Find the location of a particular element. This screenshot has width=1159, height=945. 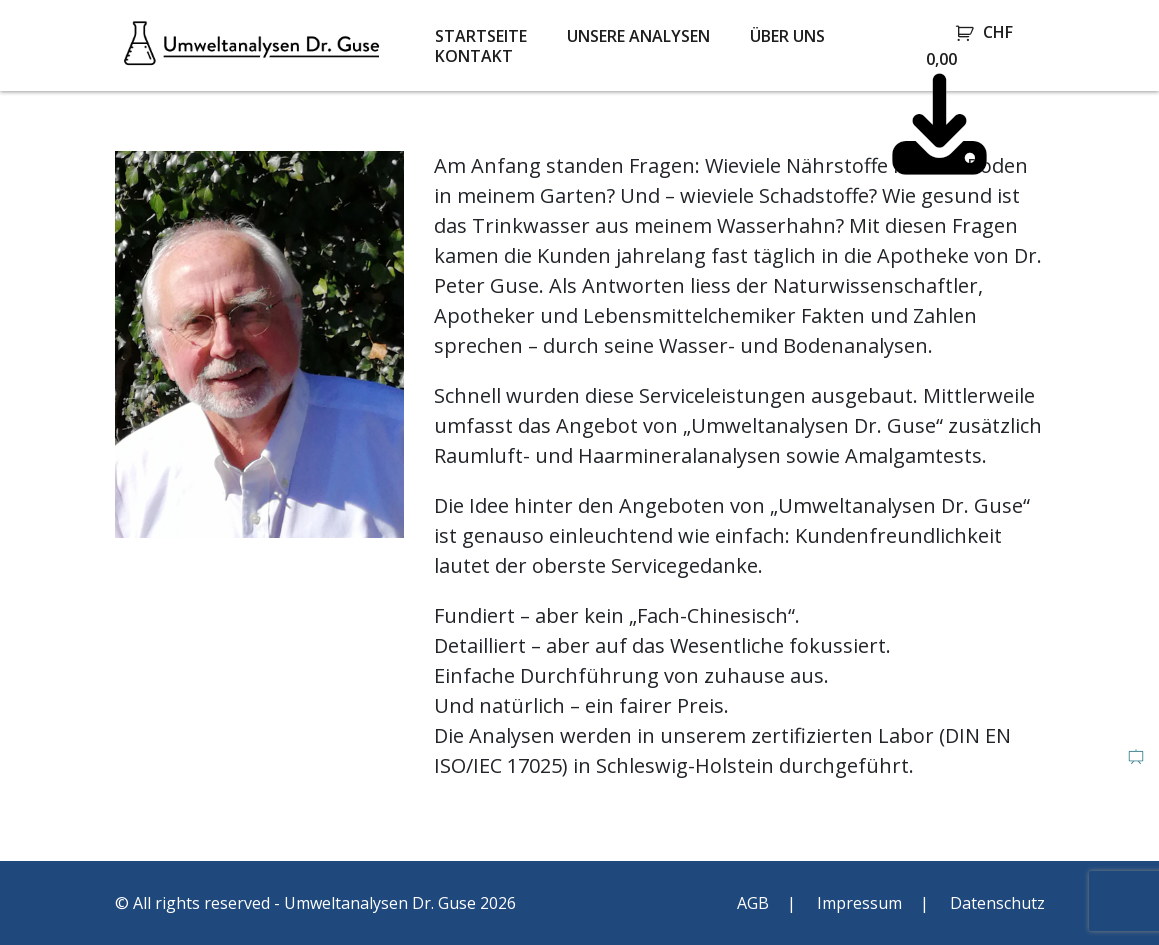

start or view a presentation is located at coordinates (1136, 757).